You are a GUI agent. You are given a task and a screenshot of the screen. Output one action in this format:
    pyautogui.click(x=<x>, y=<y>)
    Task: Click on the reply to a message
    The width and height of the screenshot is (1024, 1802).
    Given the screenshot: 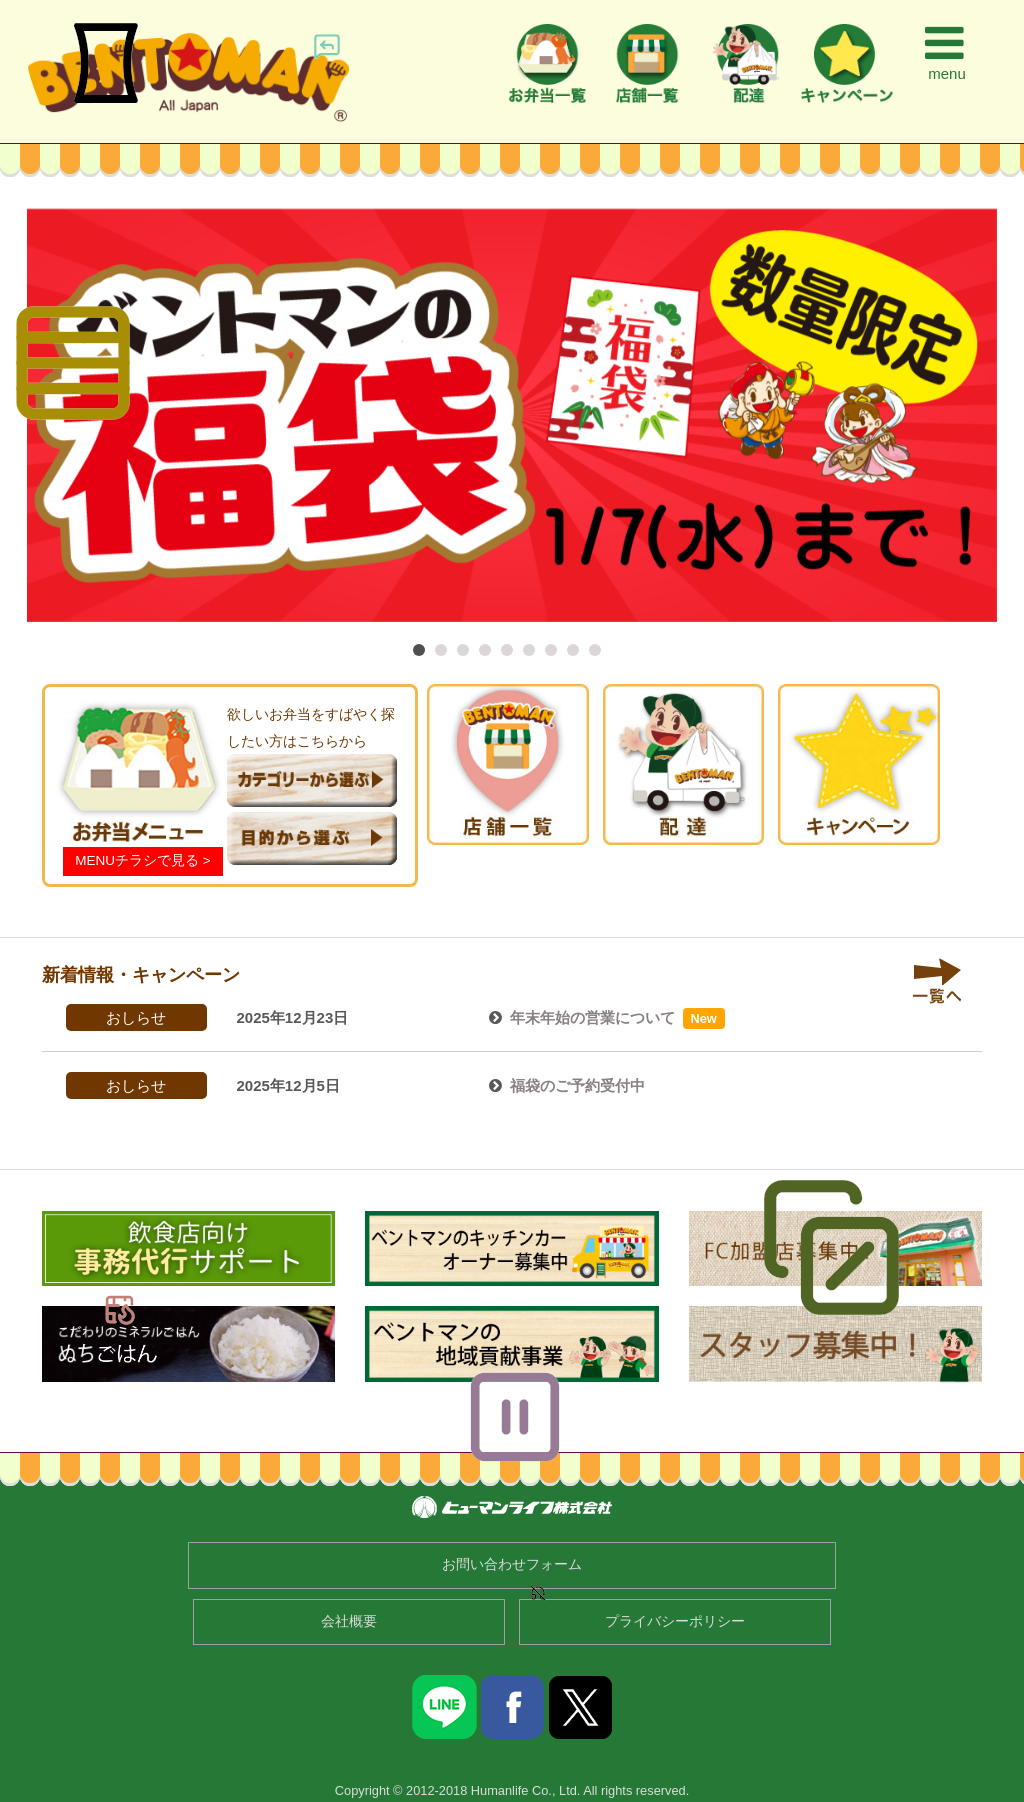 What is the action you would take?
    pyautogui.click(x=327, y=46)
    